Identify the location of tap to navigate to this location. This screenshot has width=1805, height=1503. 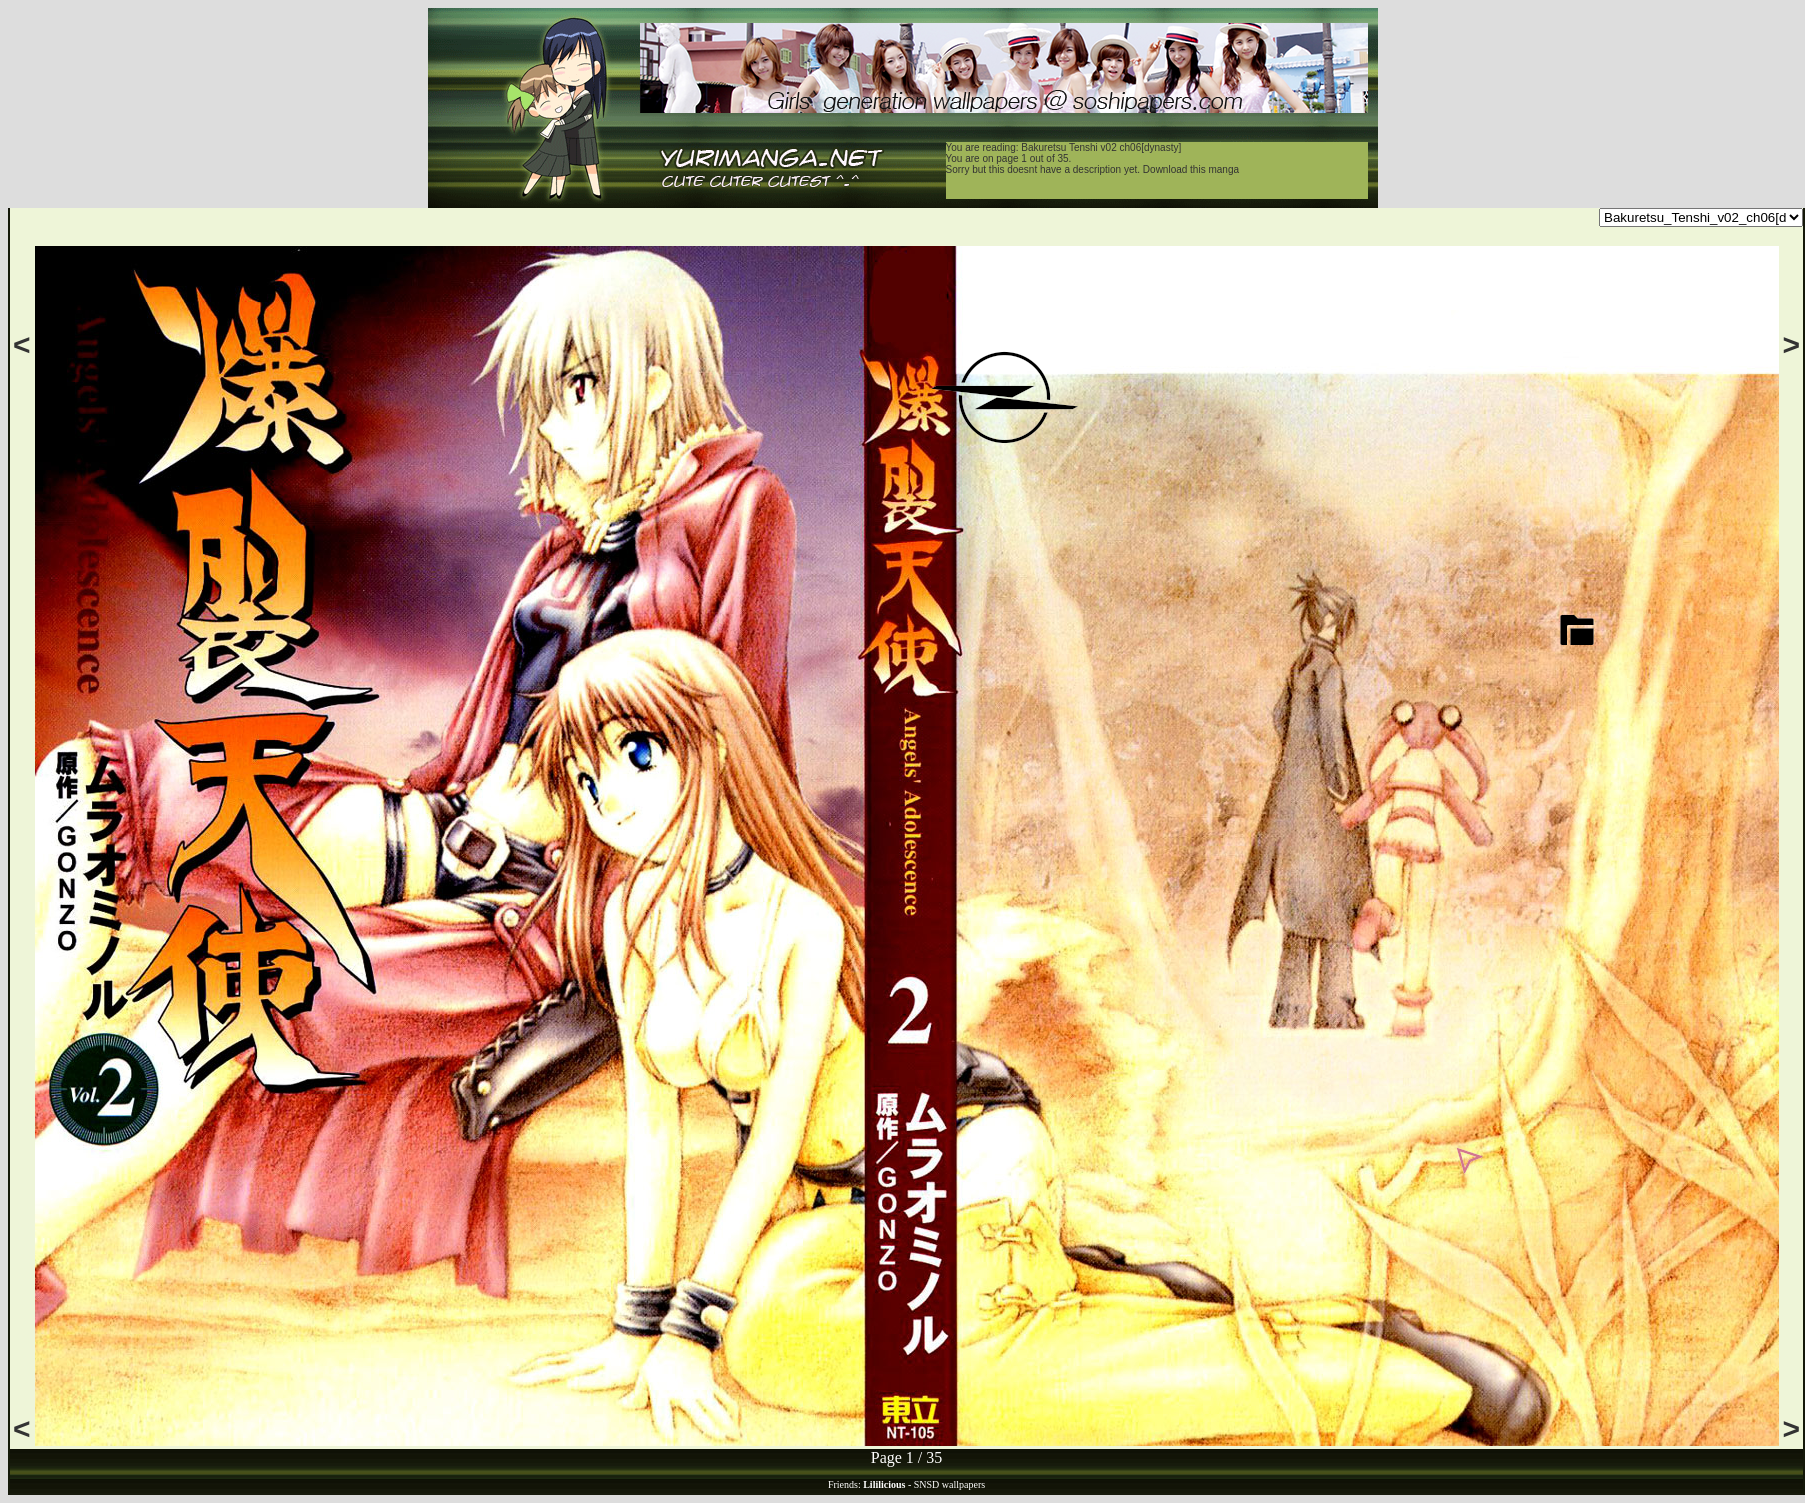
(1469, 1160).